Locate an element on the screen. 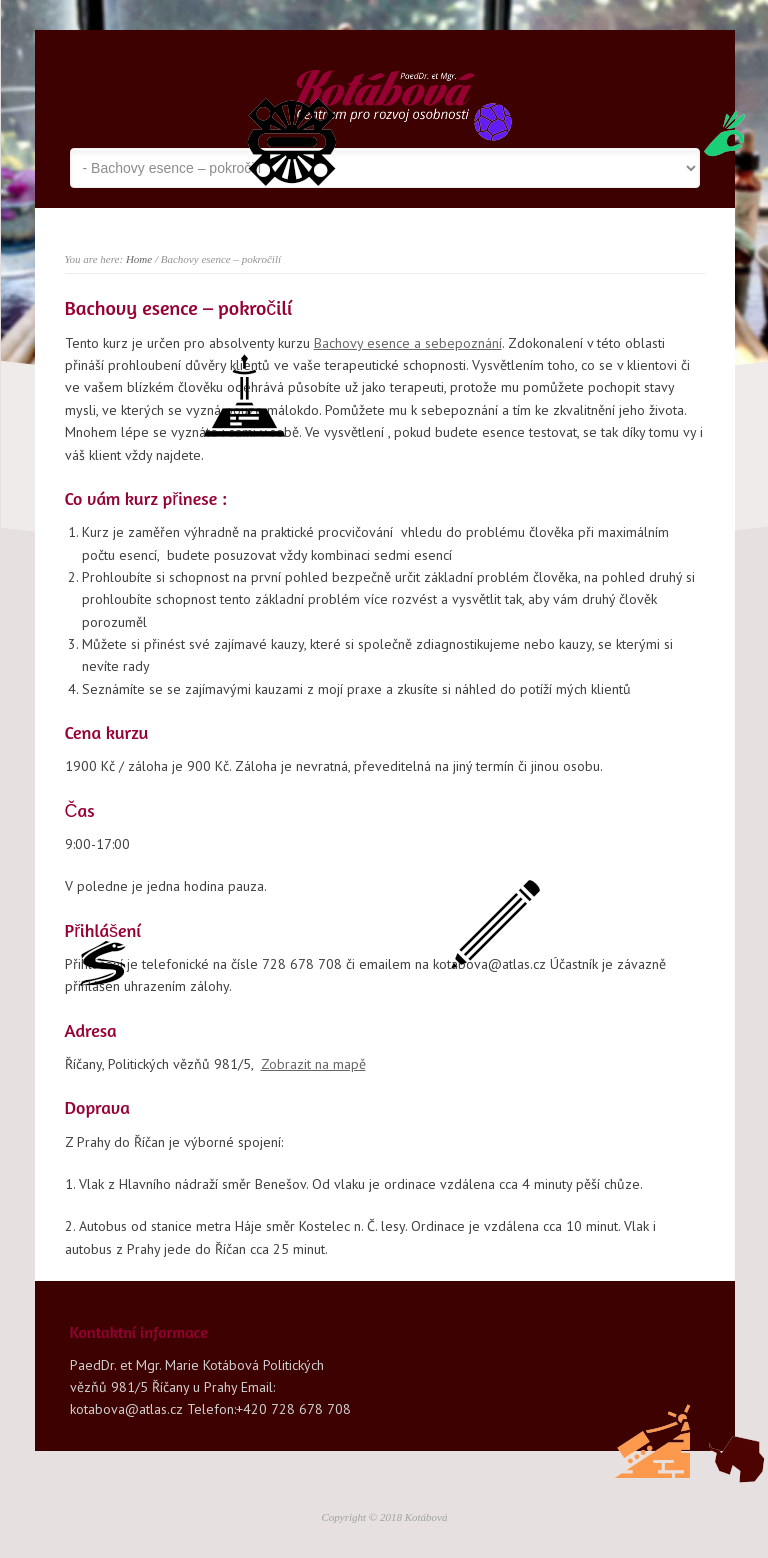  access the altar or shrine menu is located at coordinates (244, 395).